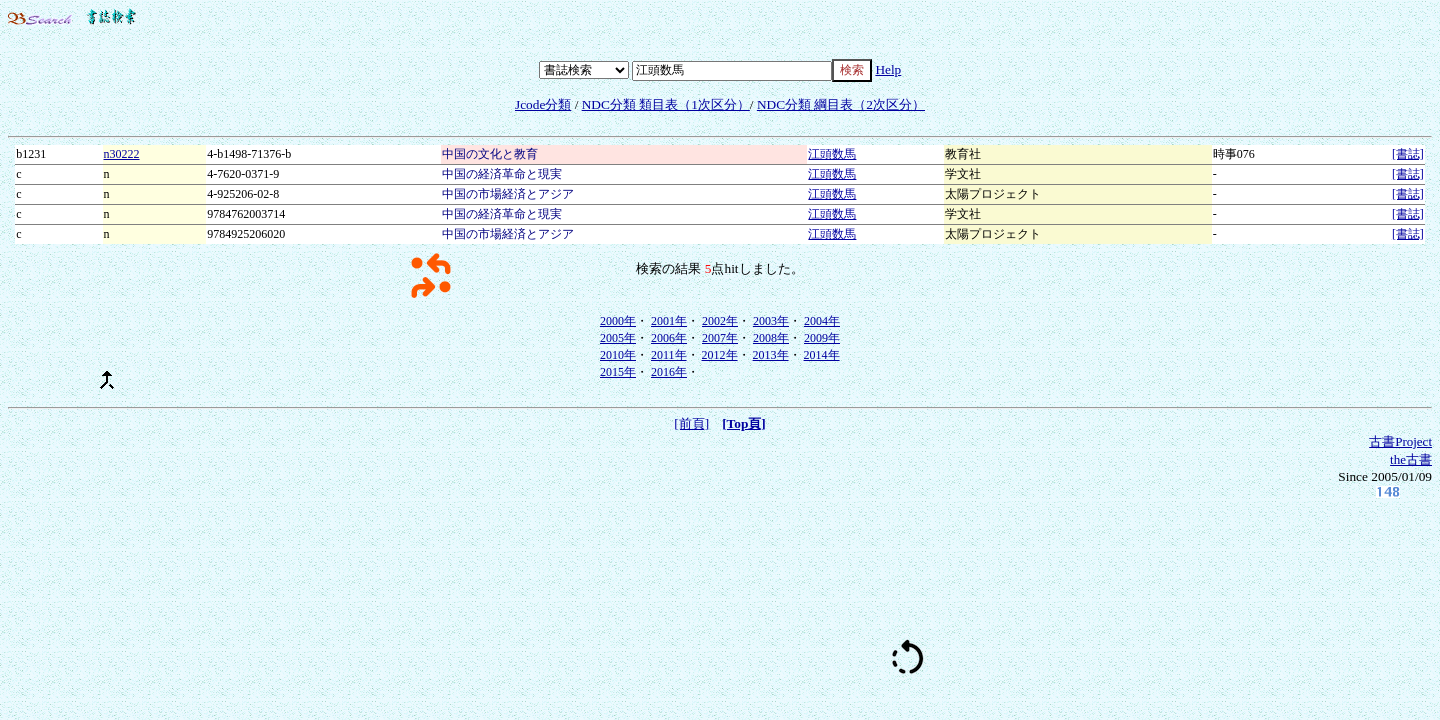 This screenshot has height=720, width=1440. I want to click on rotate image counterclockwise, so click(907, 658).